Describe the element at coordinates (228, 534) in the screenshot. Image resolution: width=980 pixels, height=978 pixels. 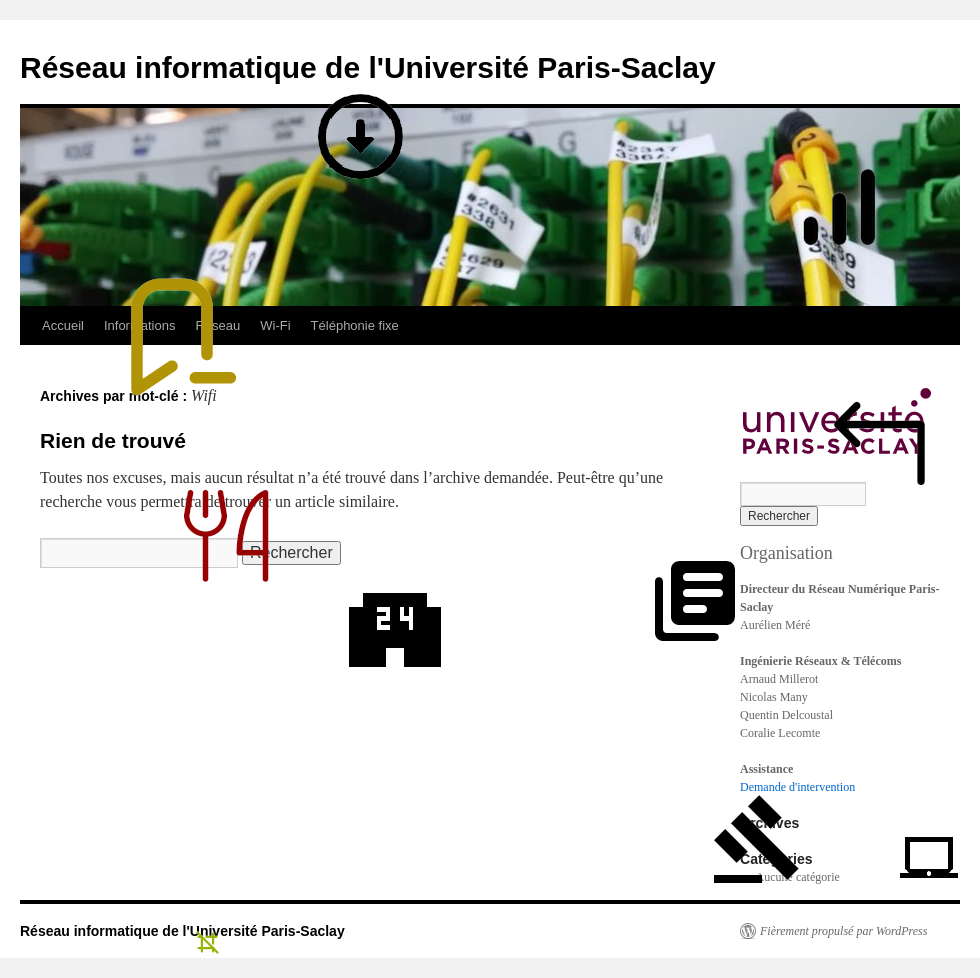
I see `access food and dining options` at that location.